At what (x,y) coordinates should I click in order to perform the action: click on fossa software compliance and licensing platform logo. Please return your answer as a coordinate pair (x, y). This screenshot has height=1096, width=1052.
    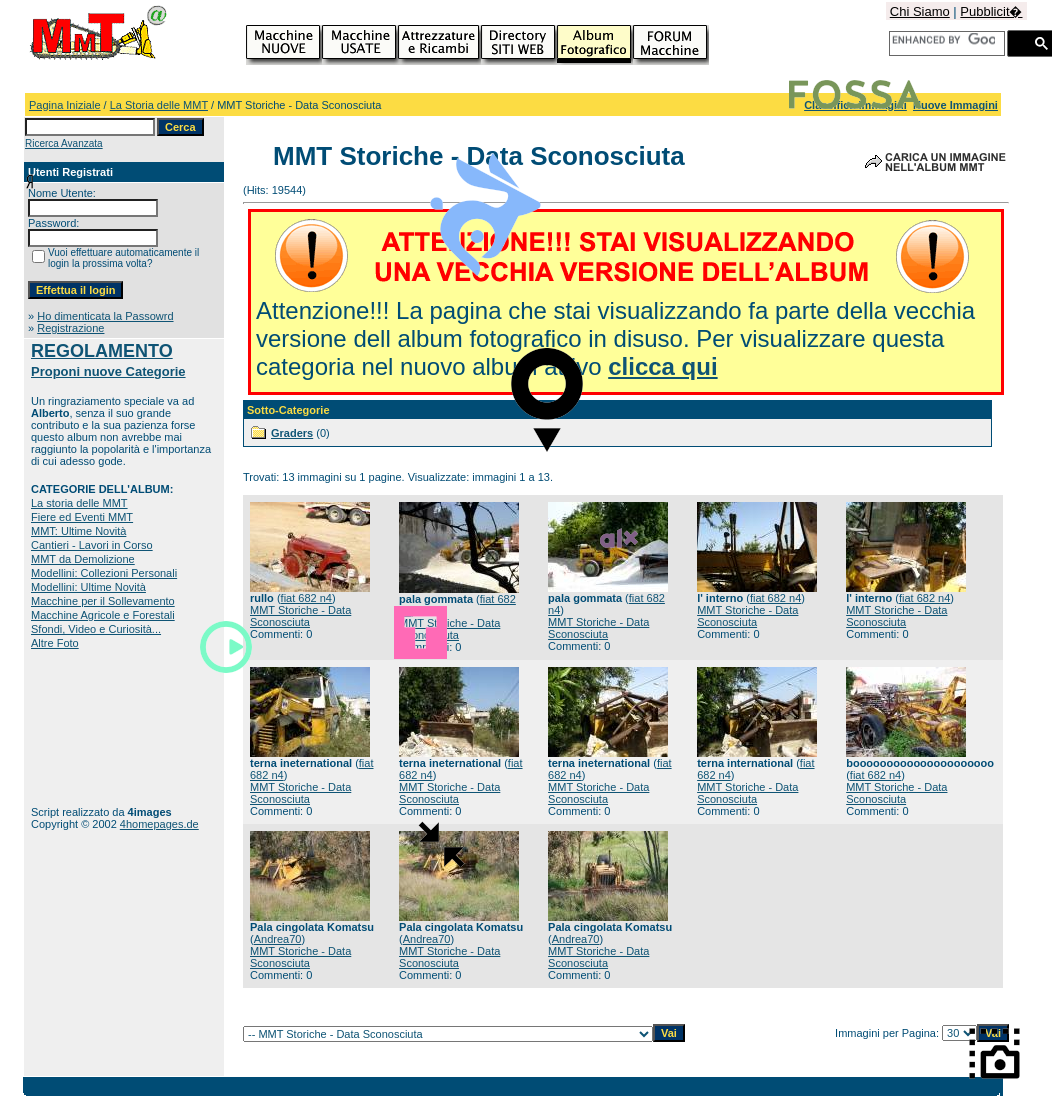
    Looking at the image, I should click on (855, 94).